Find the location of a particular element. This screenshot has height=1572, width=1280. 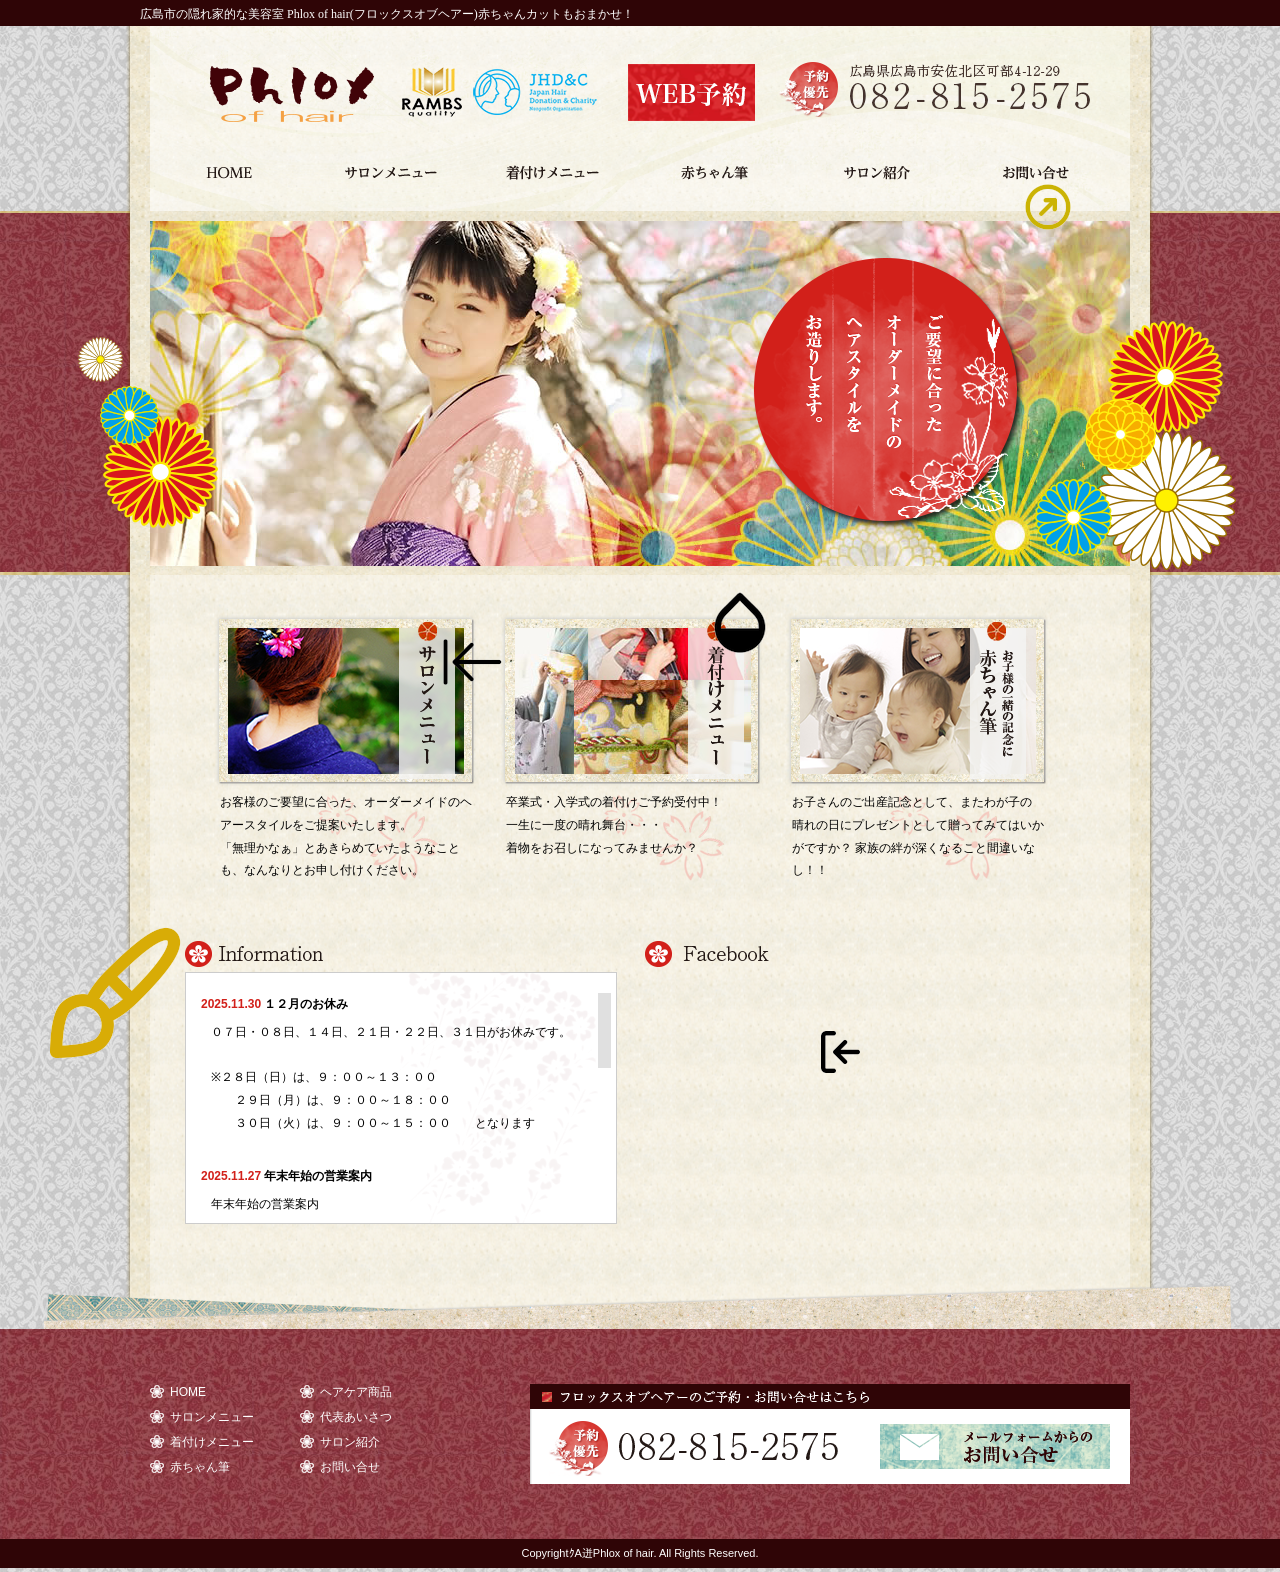

skip to the beginning of a track or playlist is located at coordinates (471, 662).